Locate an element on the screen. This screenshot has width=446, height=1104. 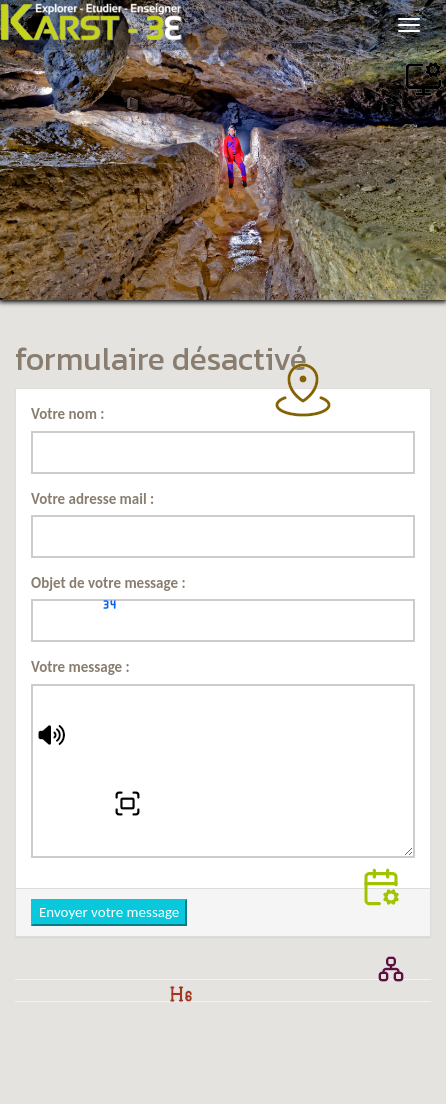
access display settings is located at coordinates (423, 79).